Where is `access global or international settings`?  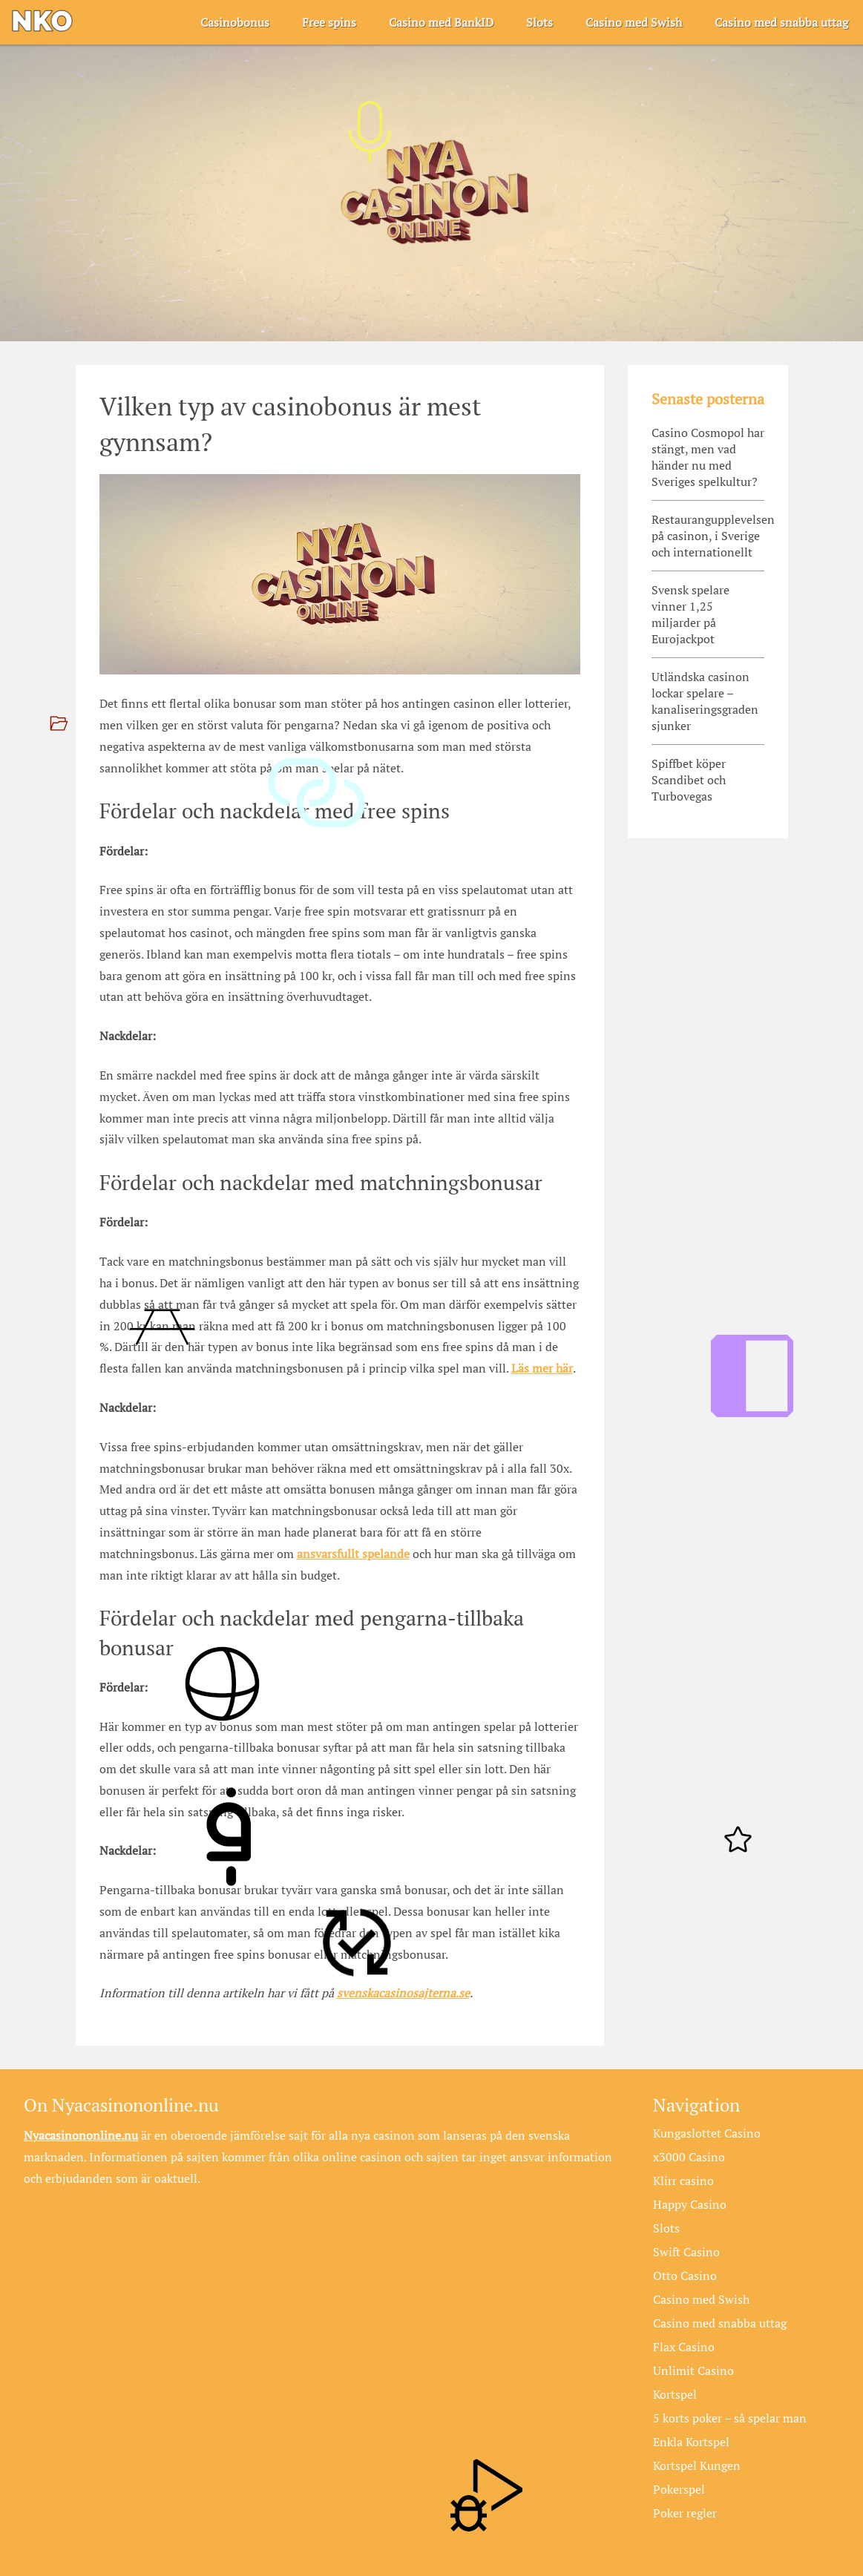 access global or international settings is located at coordinates (222, 1683).